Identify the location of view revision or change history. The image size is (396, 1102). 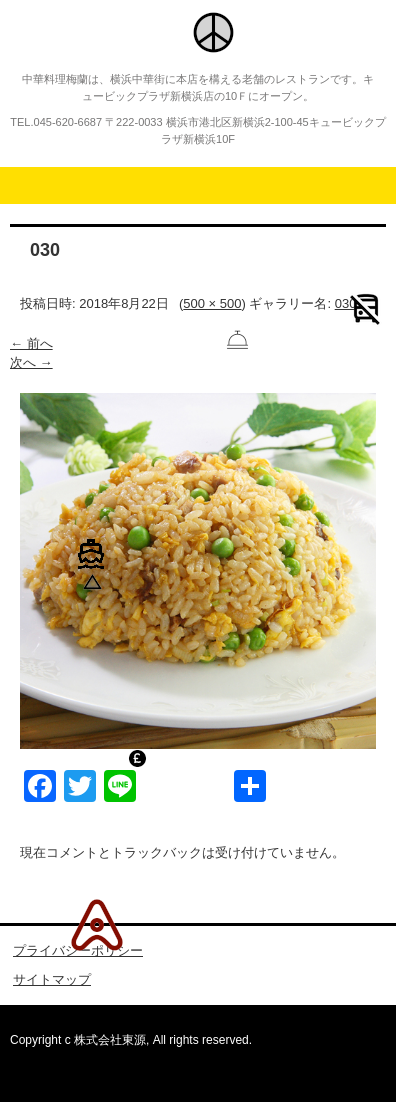
(92, 581).